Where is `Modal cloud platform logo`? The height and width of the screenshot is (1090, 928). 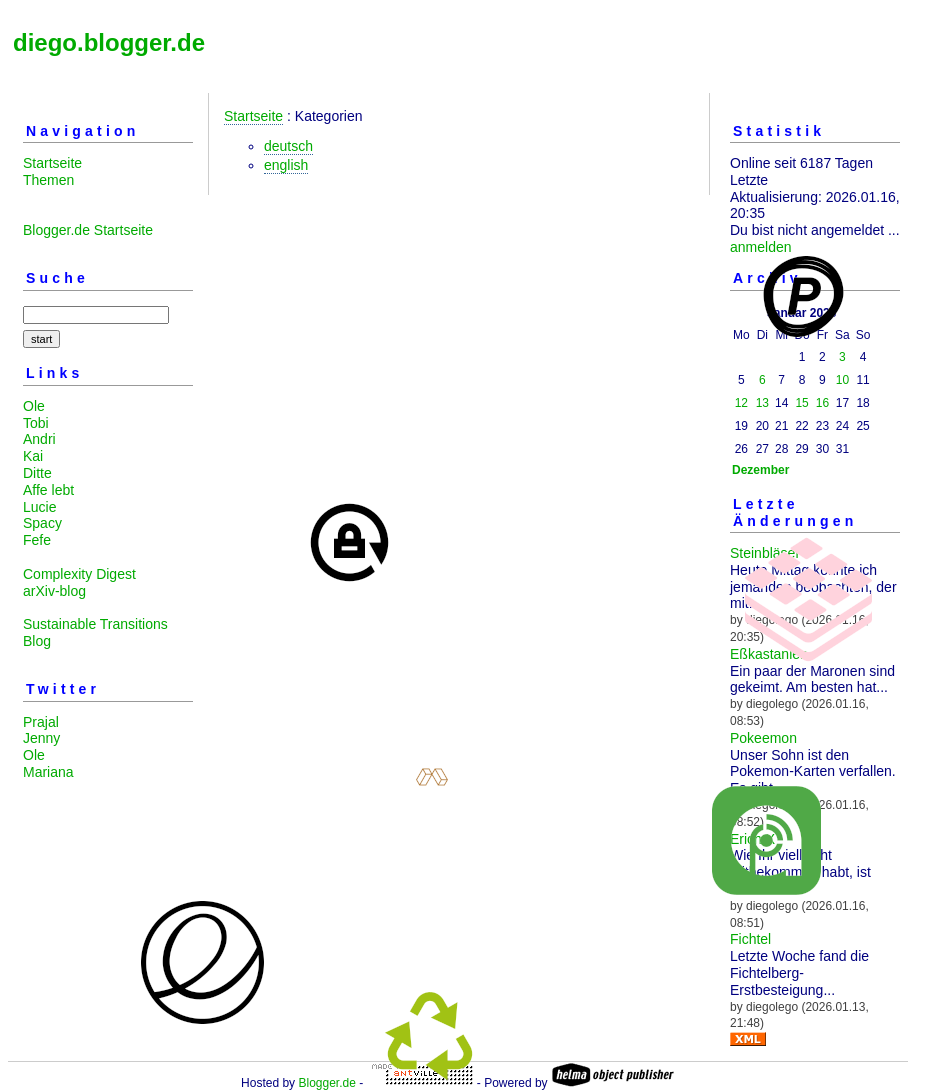 Modal cloud platform logo is located at coordinates (432, 777).